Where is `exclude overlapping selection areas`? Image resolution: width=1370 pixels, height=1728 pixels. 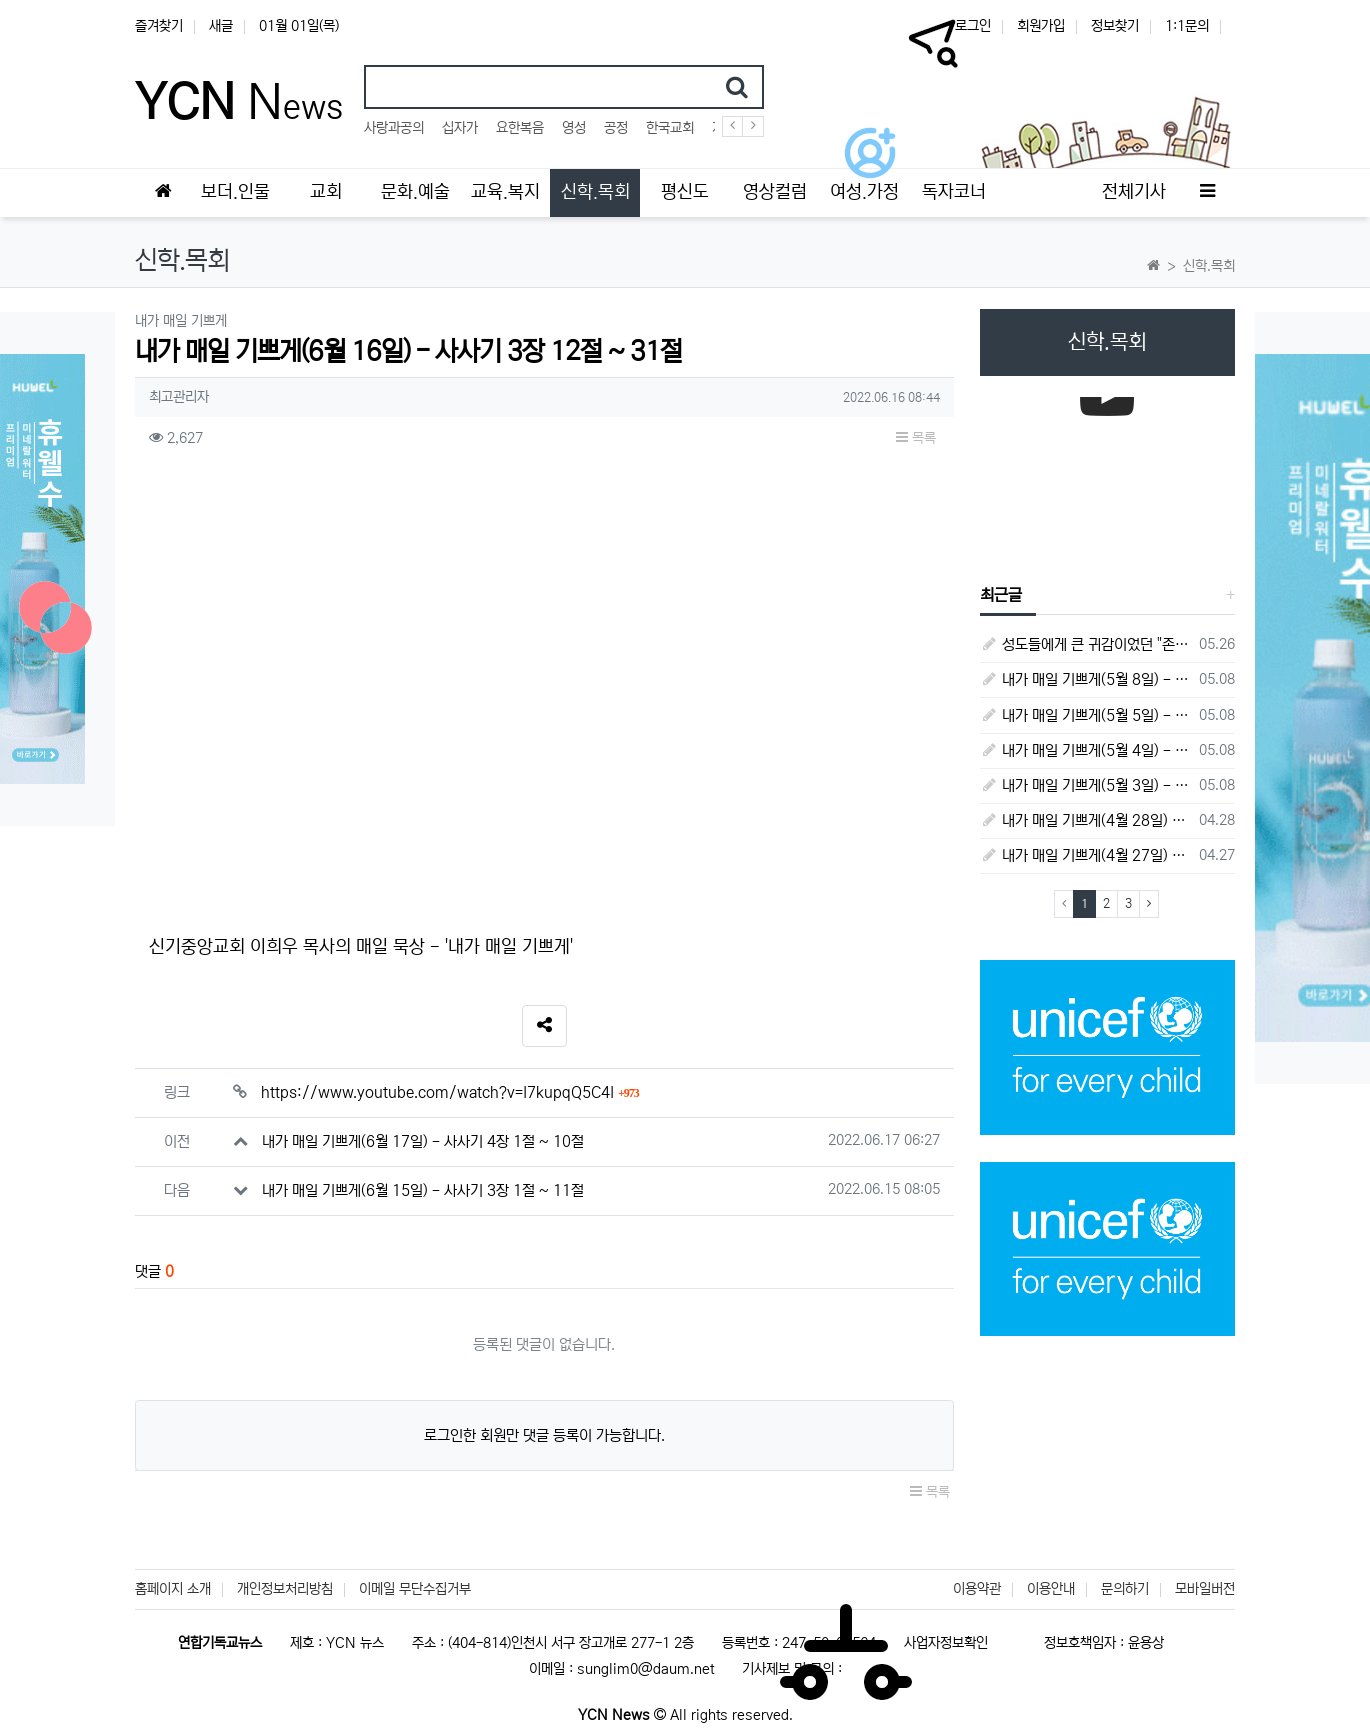 exclude overlapping selection areas is located at coordinates (55, 617).